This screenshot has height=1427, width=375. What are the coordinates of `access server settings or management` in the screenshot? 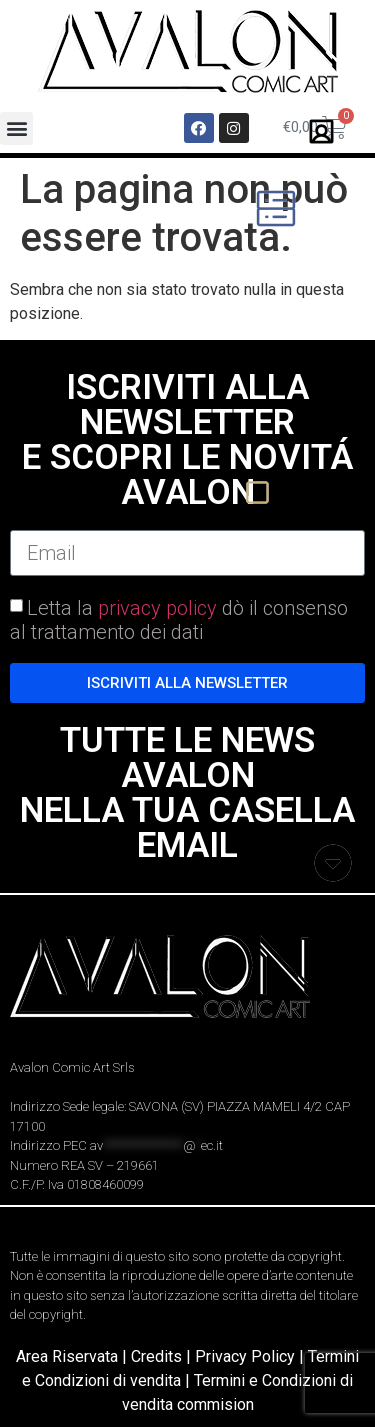 It's located at (276, 209).